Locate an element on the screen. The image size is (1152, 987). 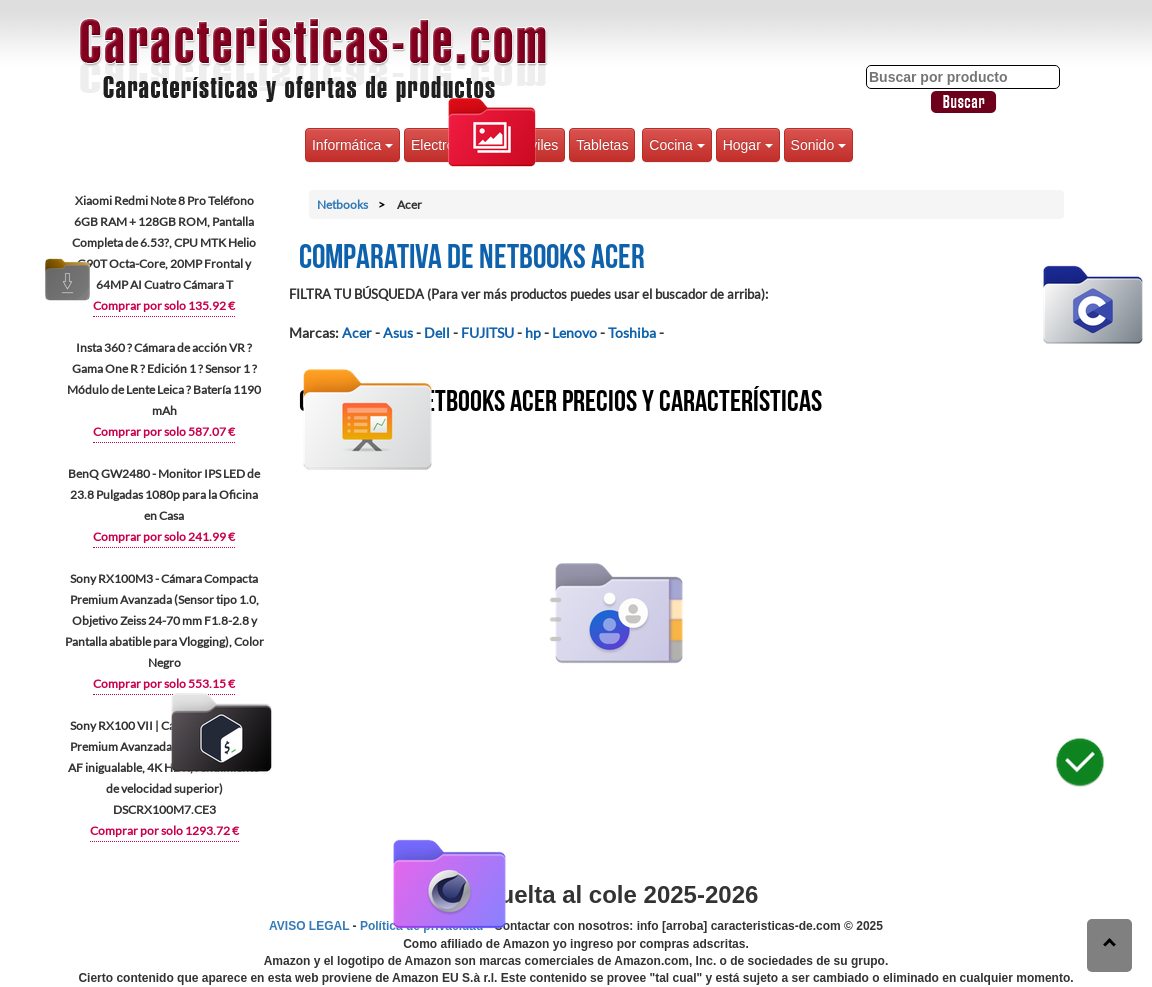
open folder containing LibreOffice Impress presentations is located at coordinates (367, 423).